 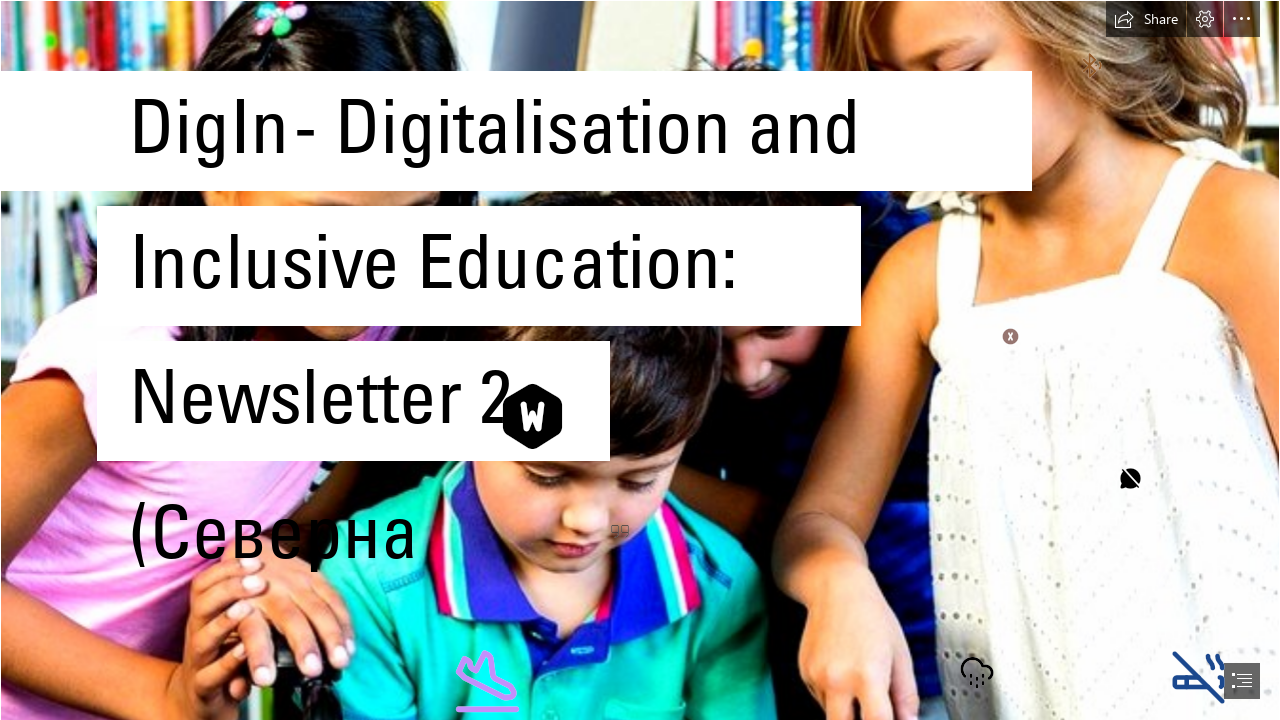 What do you see at coordinates (487, 680) in the screenshot?
I see `indicates arriving flight status` at bounding box center [487, 680].